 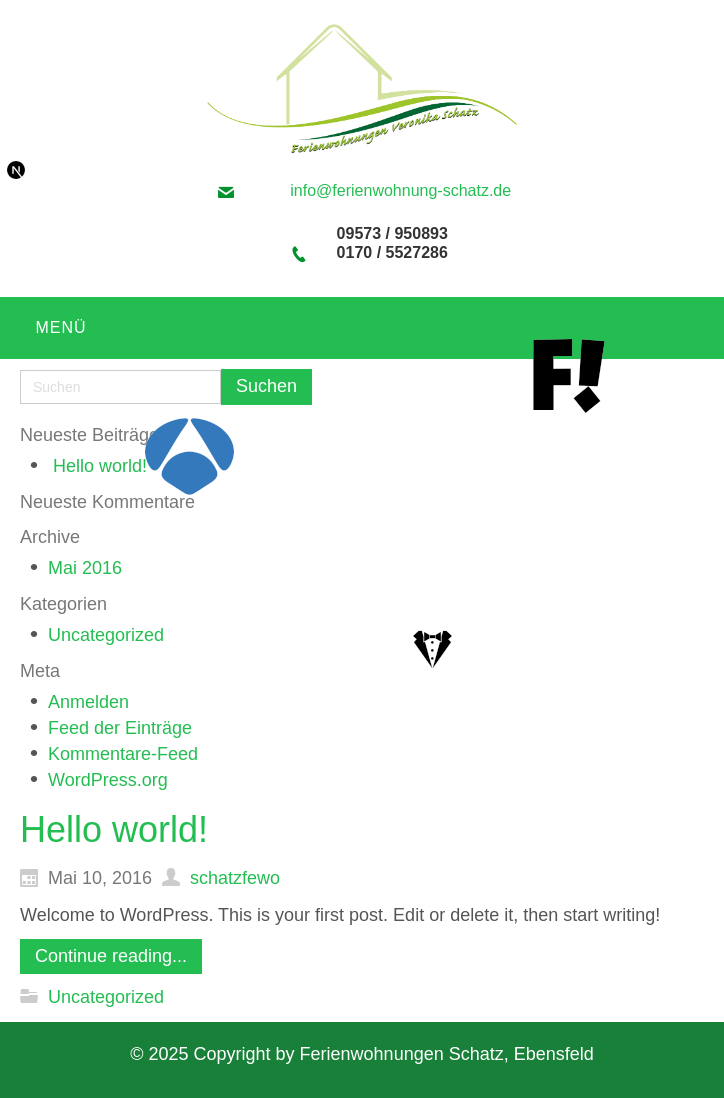 I want to click on stylelint CSS linting tool logo, so click(x=432, y=649).